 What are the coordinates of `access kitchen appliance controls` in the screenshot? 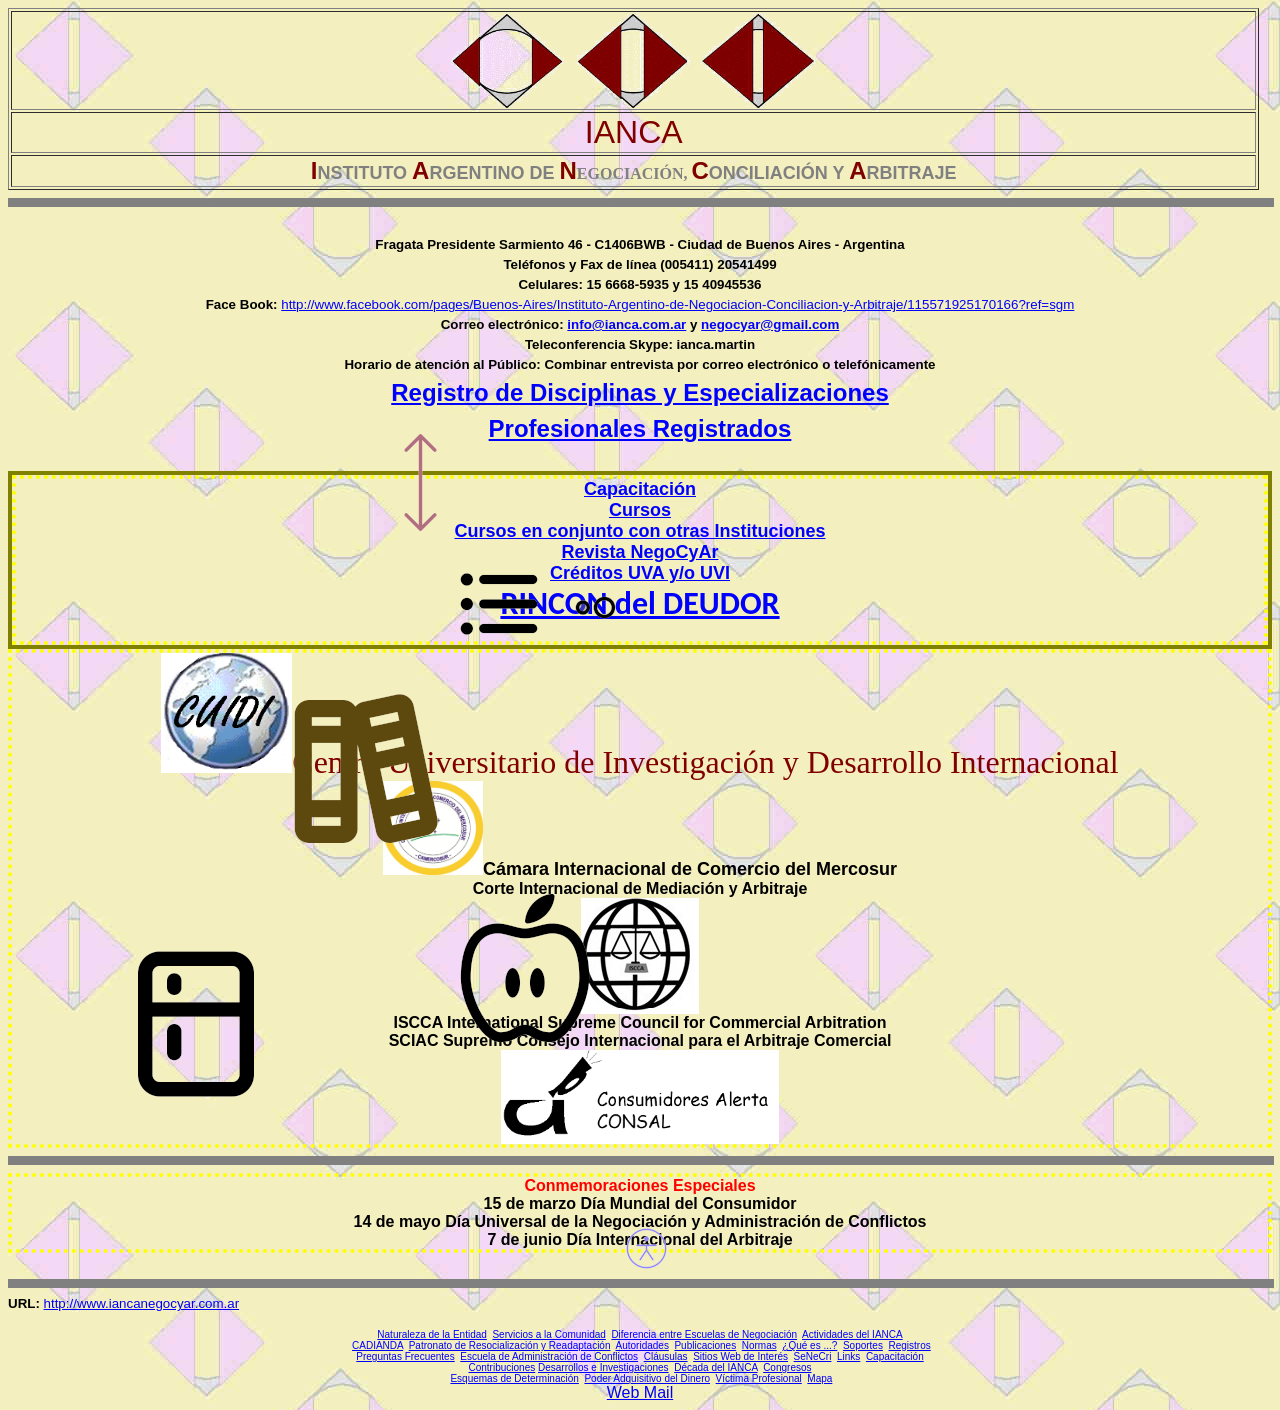 It's located at (196, 1024).